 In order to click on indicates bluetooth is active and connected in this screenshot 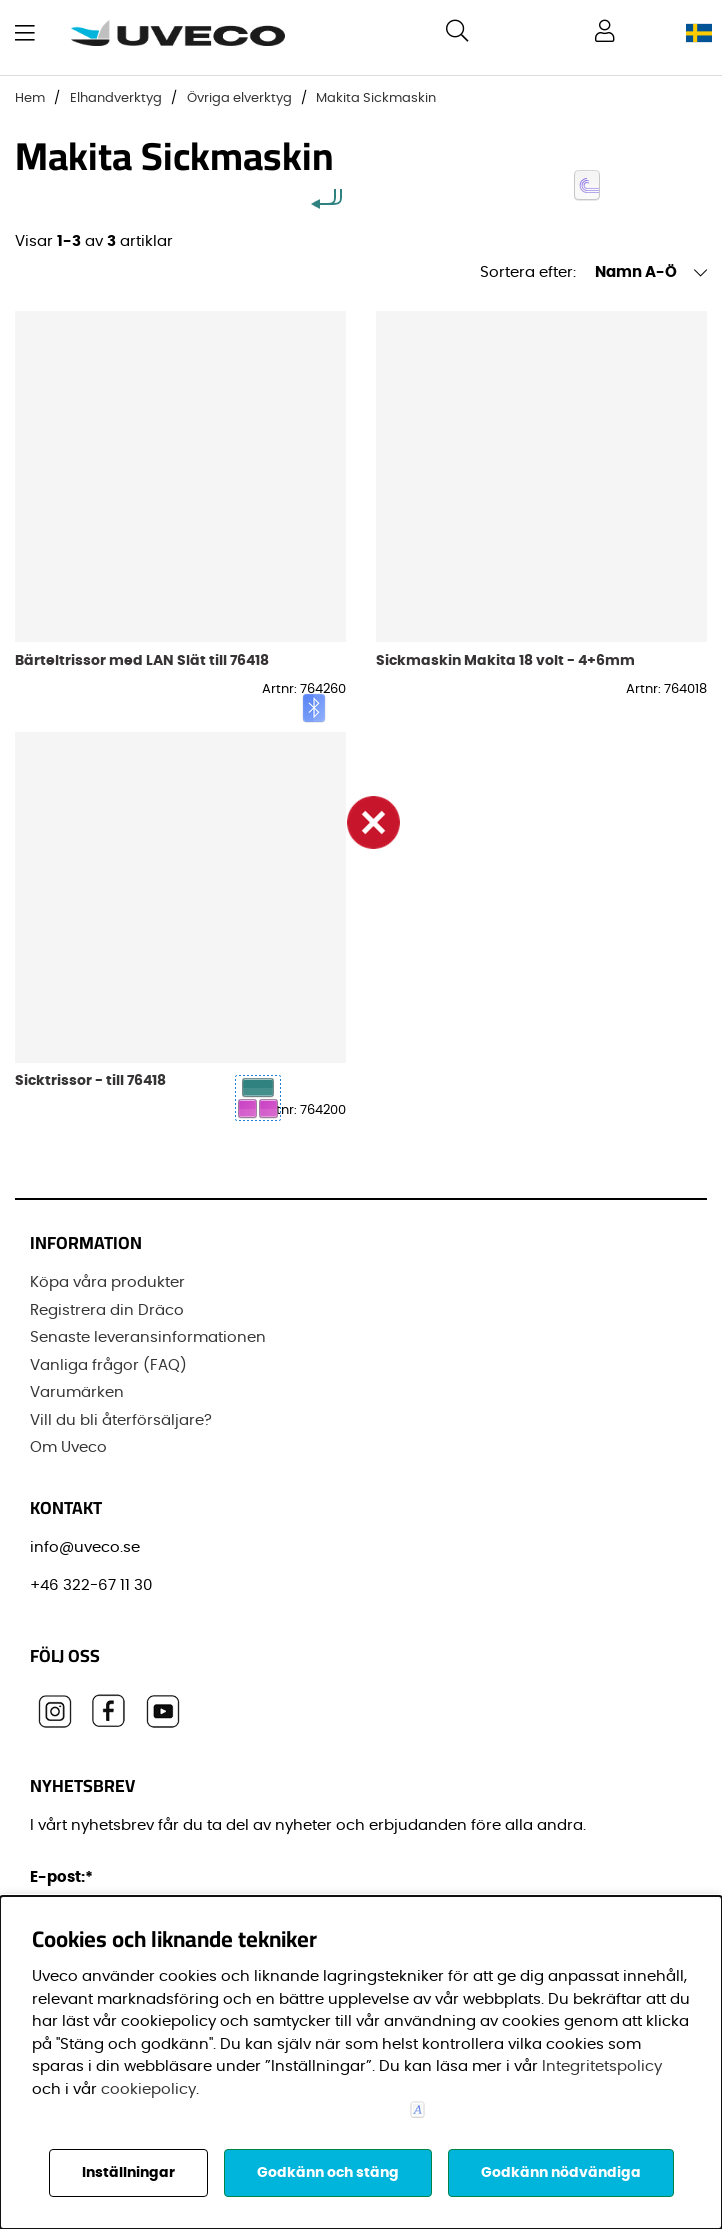, I will do `click(314, 708)`.